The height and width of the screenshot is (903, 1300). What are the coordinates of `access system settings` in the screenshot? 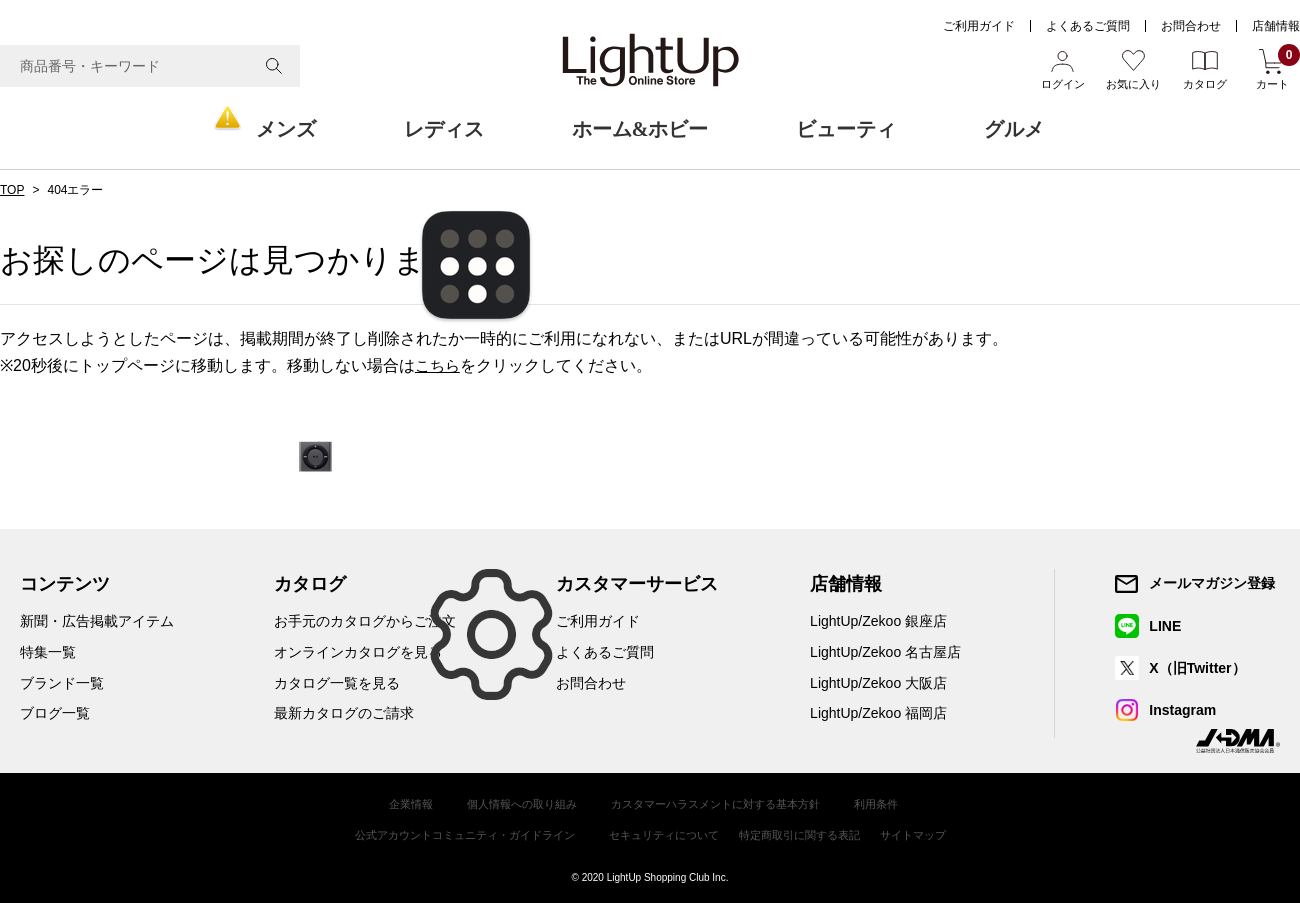 It's located at (491, 634).